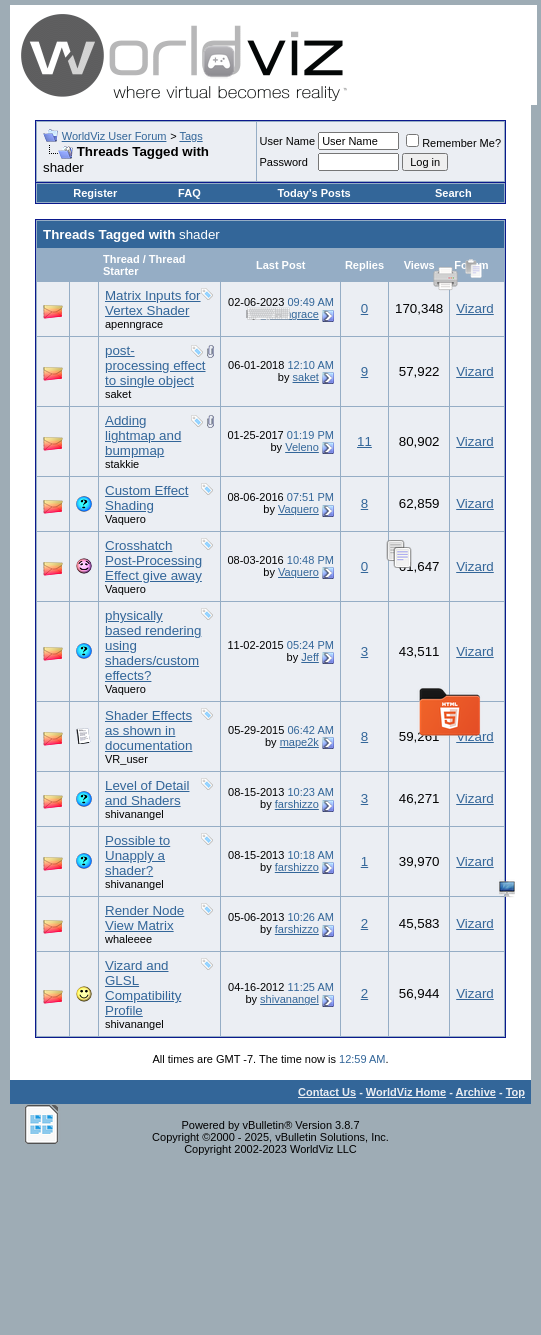  What do you see at coordinates (507, 886) in the screenshot?
I see `represents an iMac desktop computer` at bounding box center [507, 886].